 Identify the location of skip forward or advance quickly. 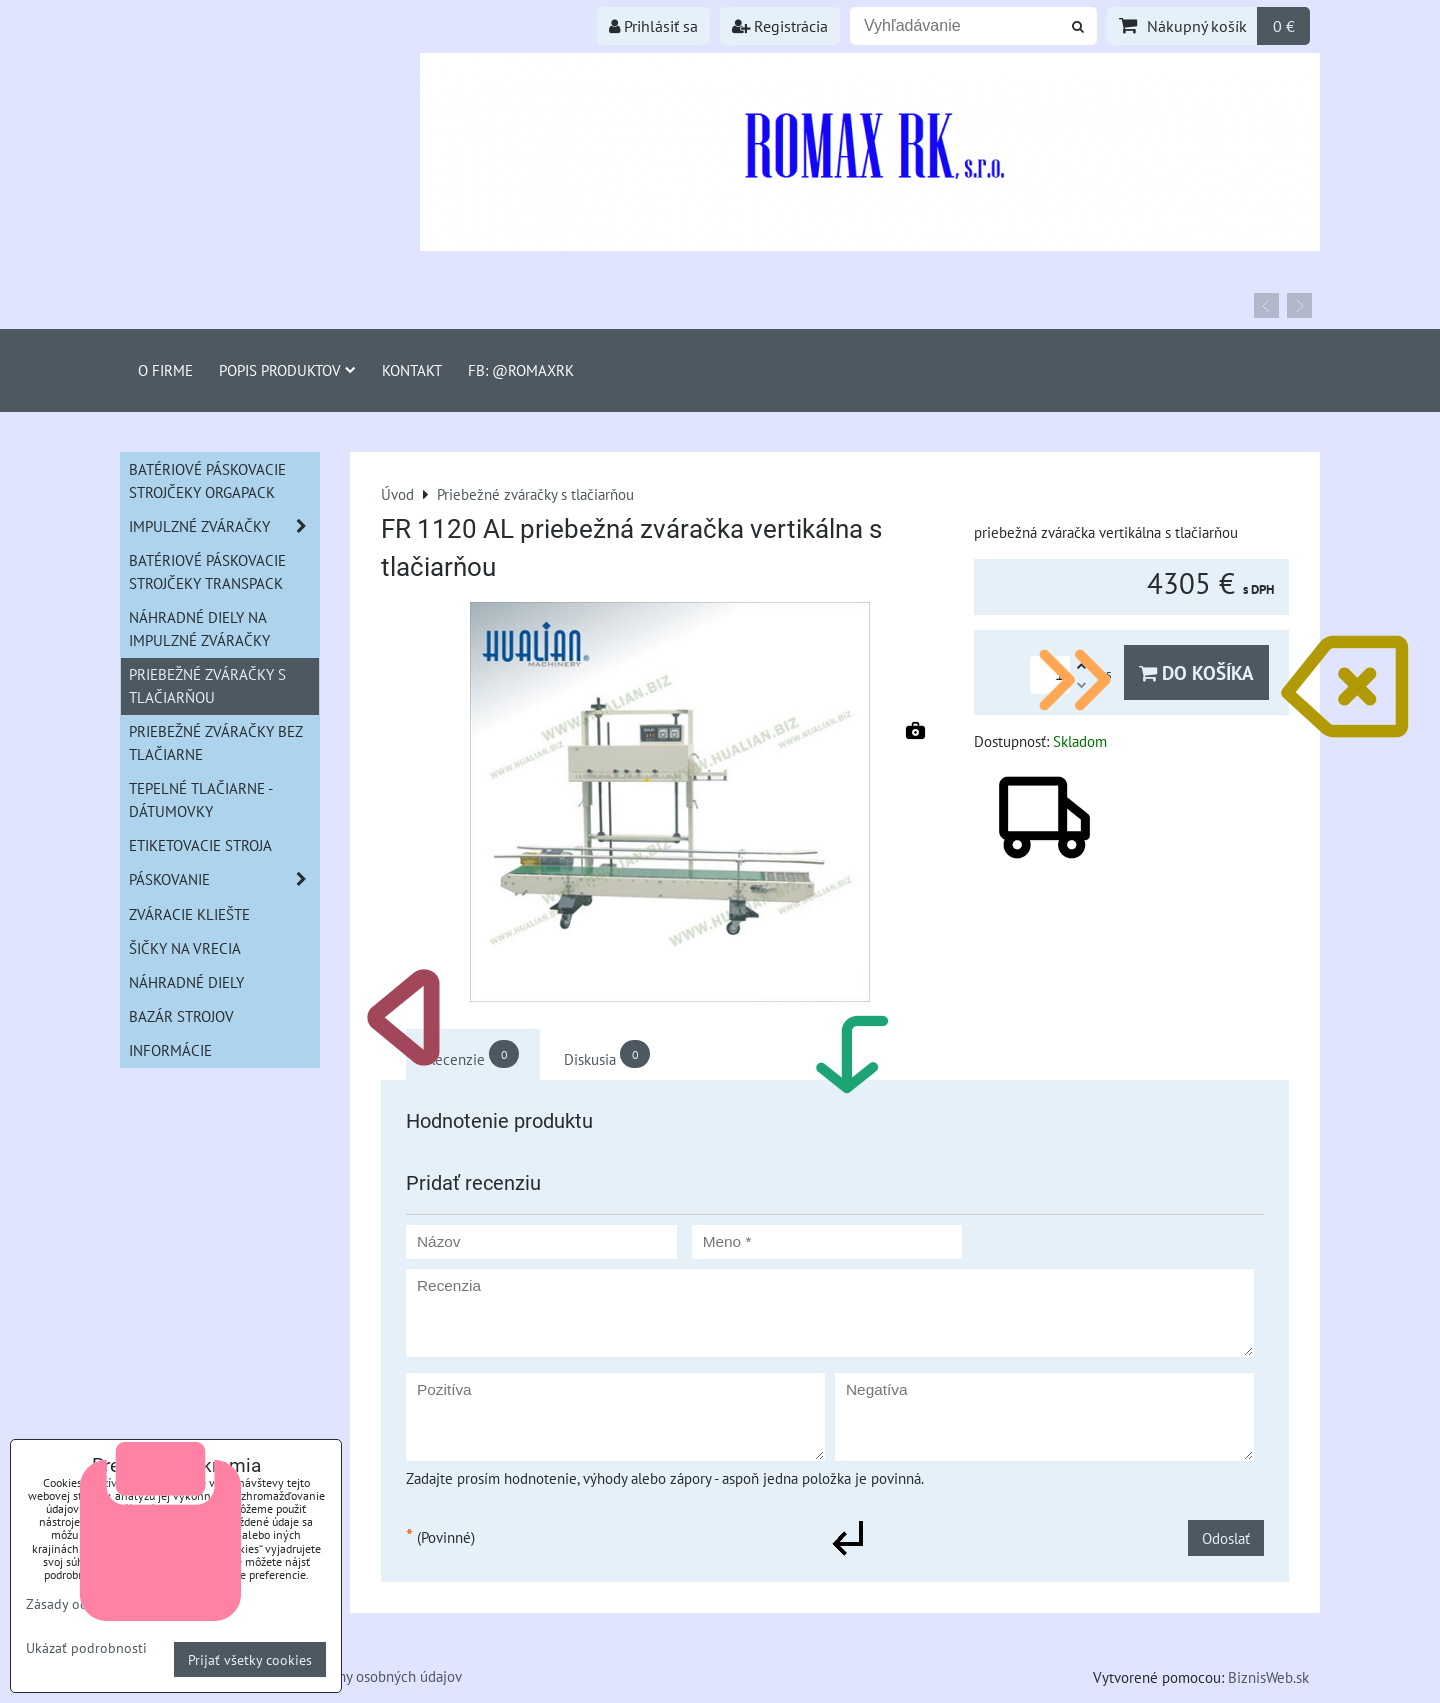
(1075, 680).